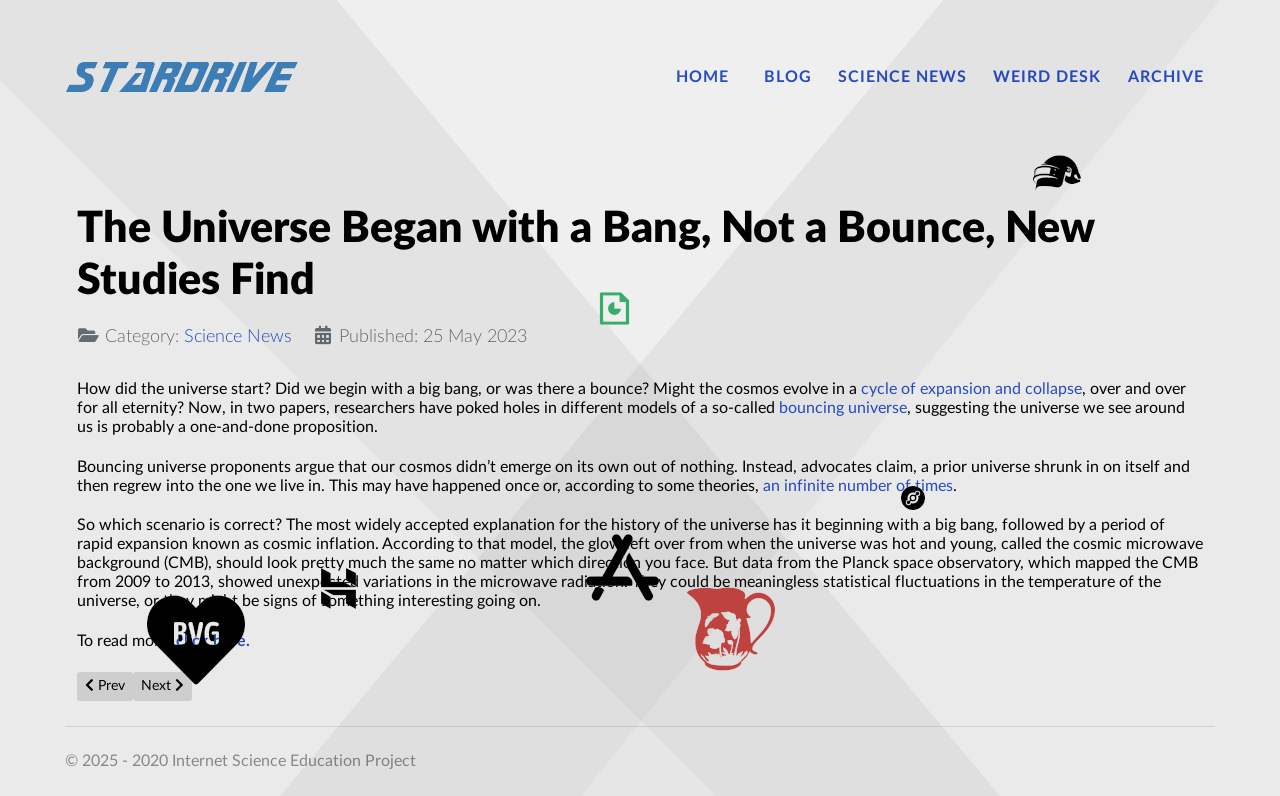 The width and height of the screenshot is (1280, 796). I want to click on open the Helium network app, so click(913, 498).